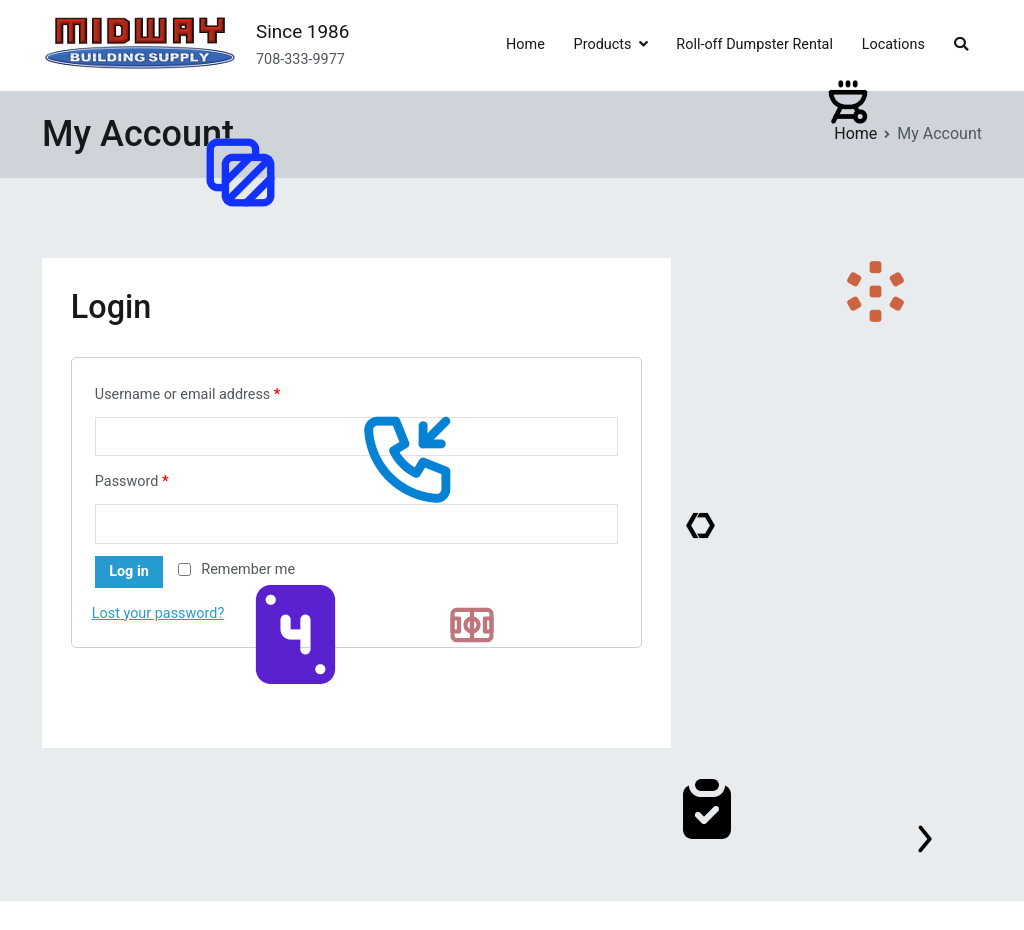 This screenshot has width=1024, height=930. I want to click on select multiple items or objects, so click(240, 172).